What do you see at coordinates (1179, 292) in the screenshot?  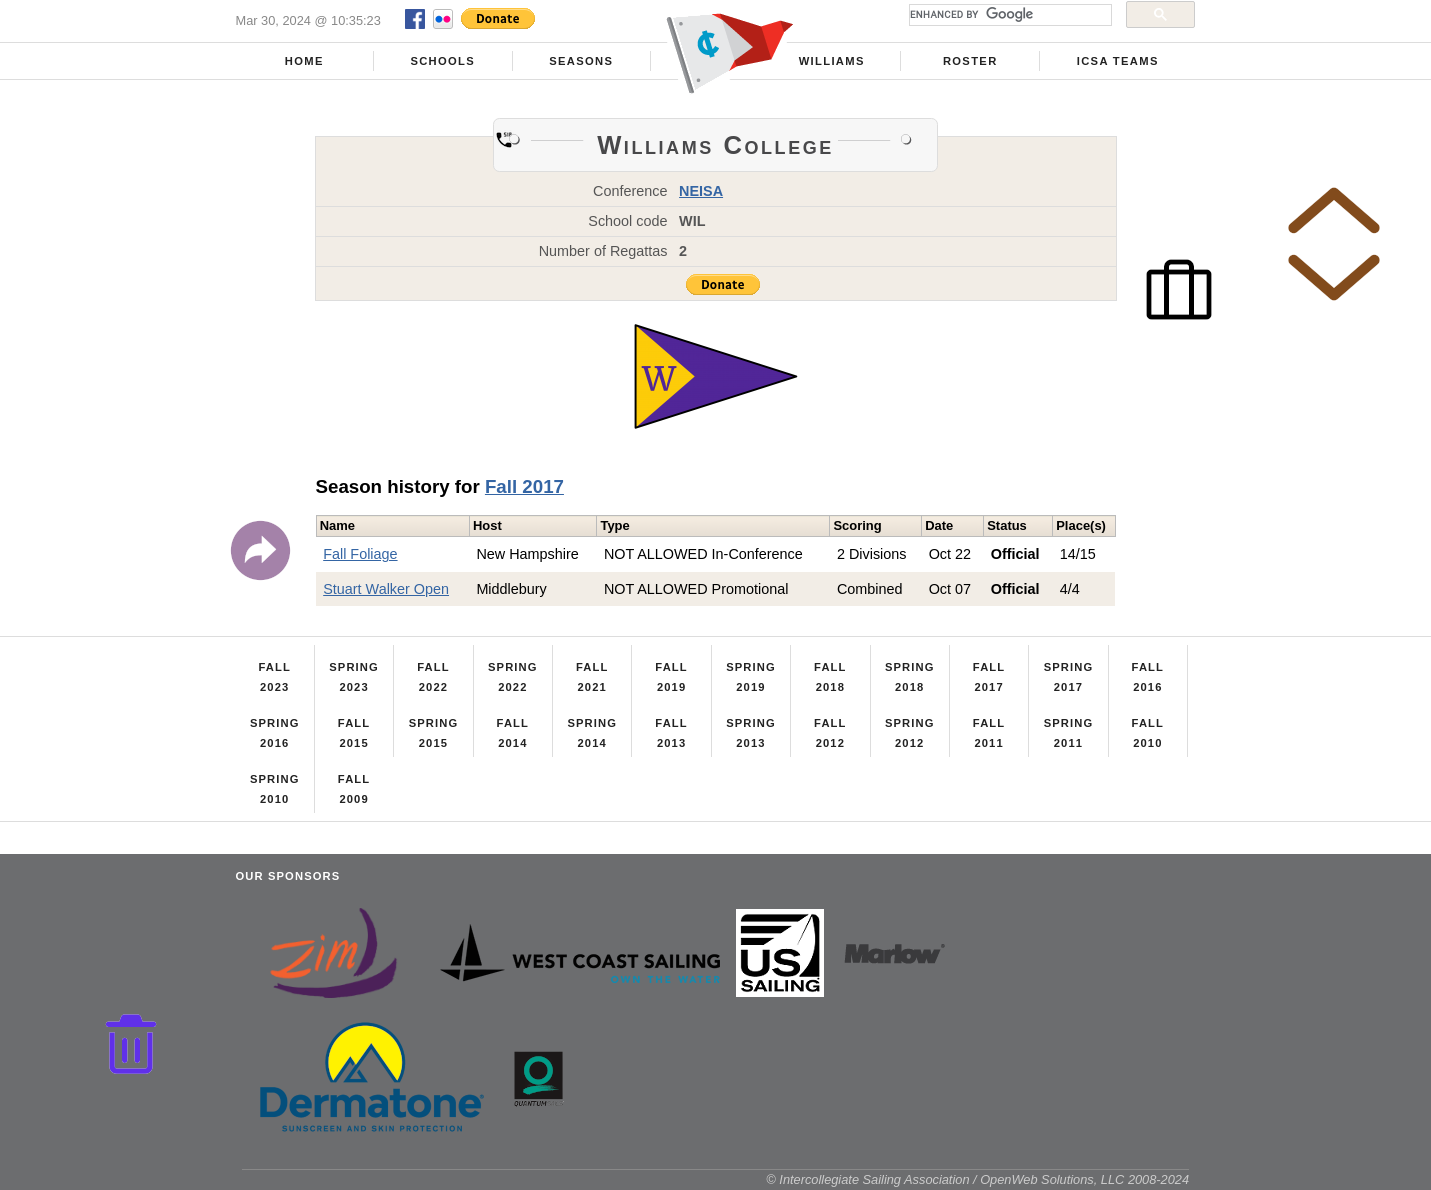 I see `access travel or trip planning features` at bounding box center [1179, 292].